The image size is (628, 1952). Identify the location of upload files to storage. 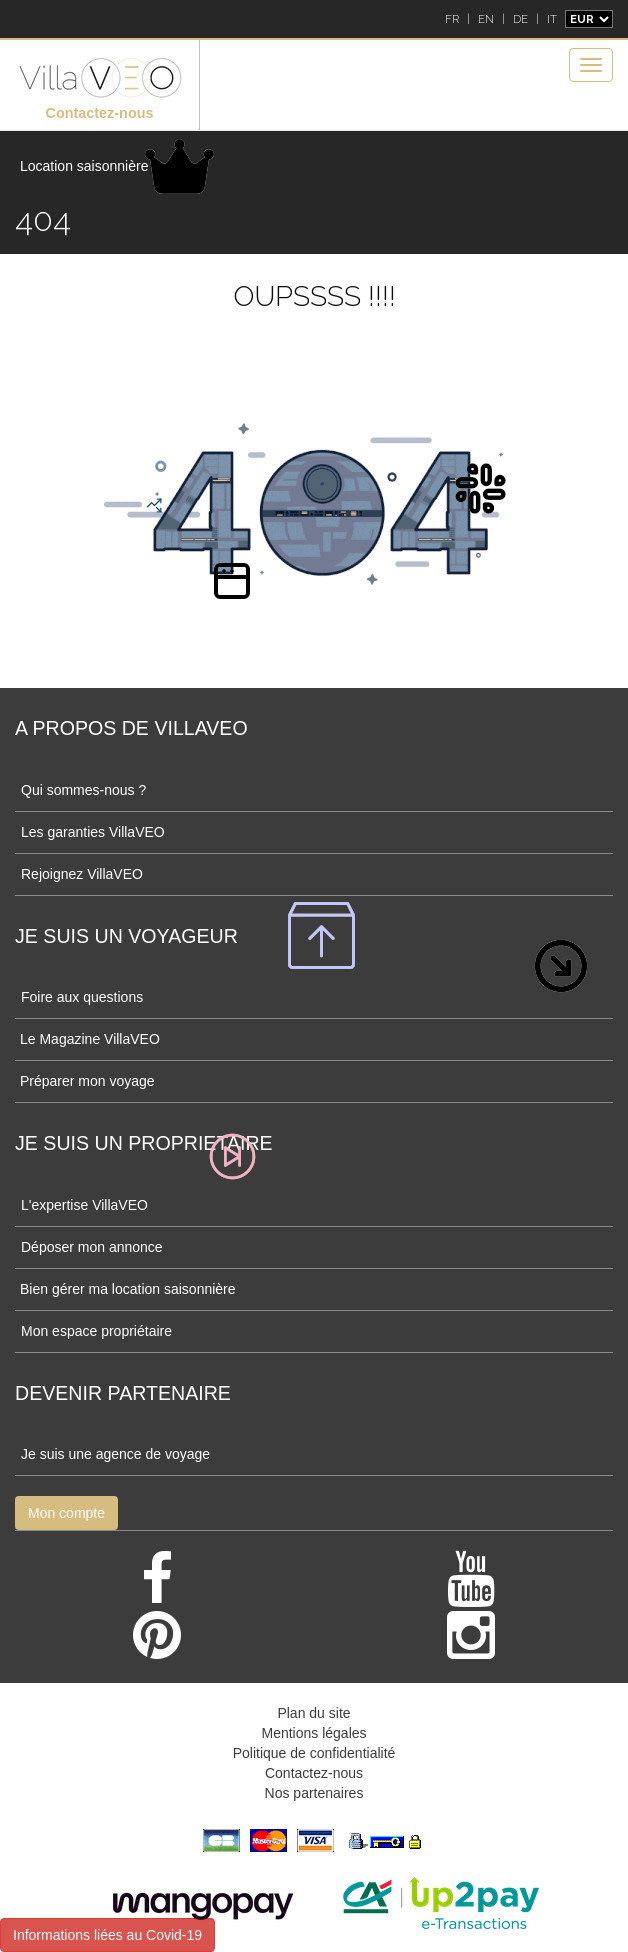
(321, 935).